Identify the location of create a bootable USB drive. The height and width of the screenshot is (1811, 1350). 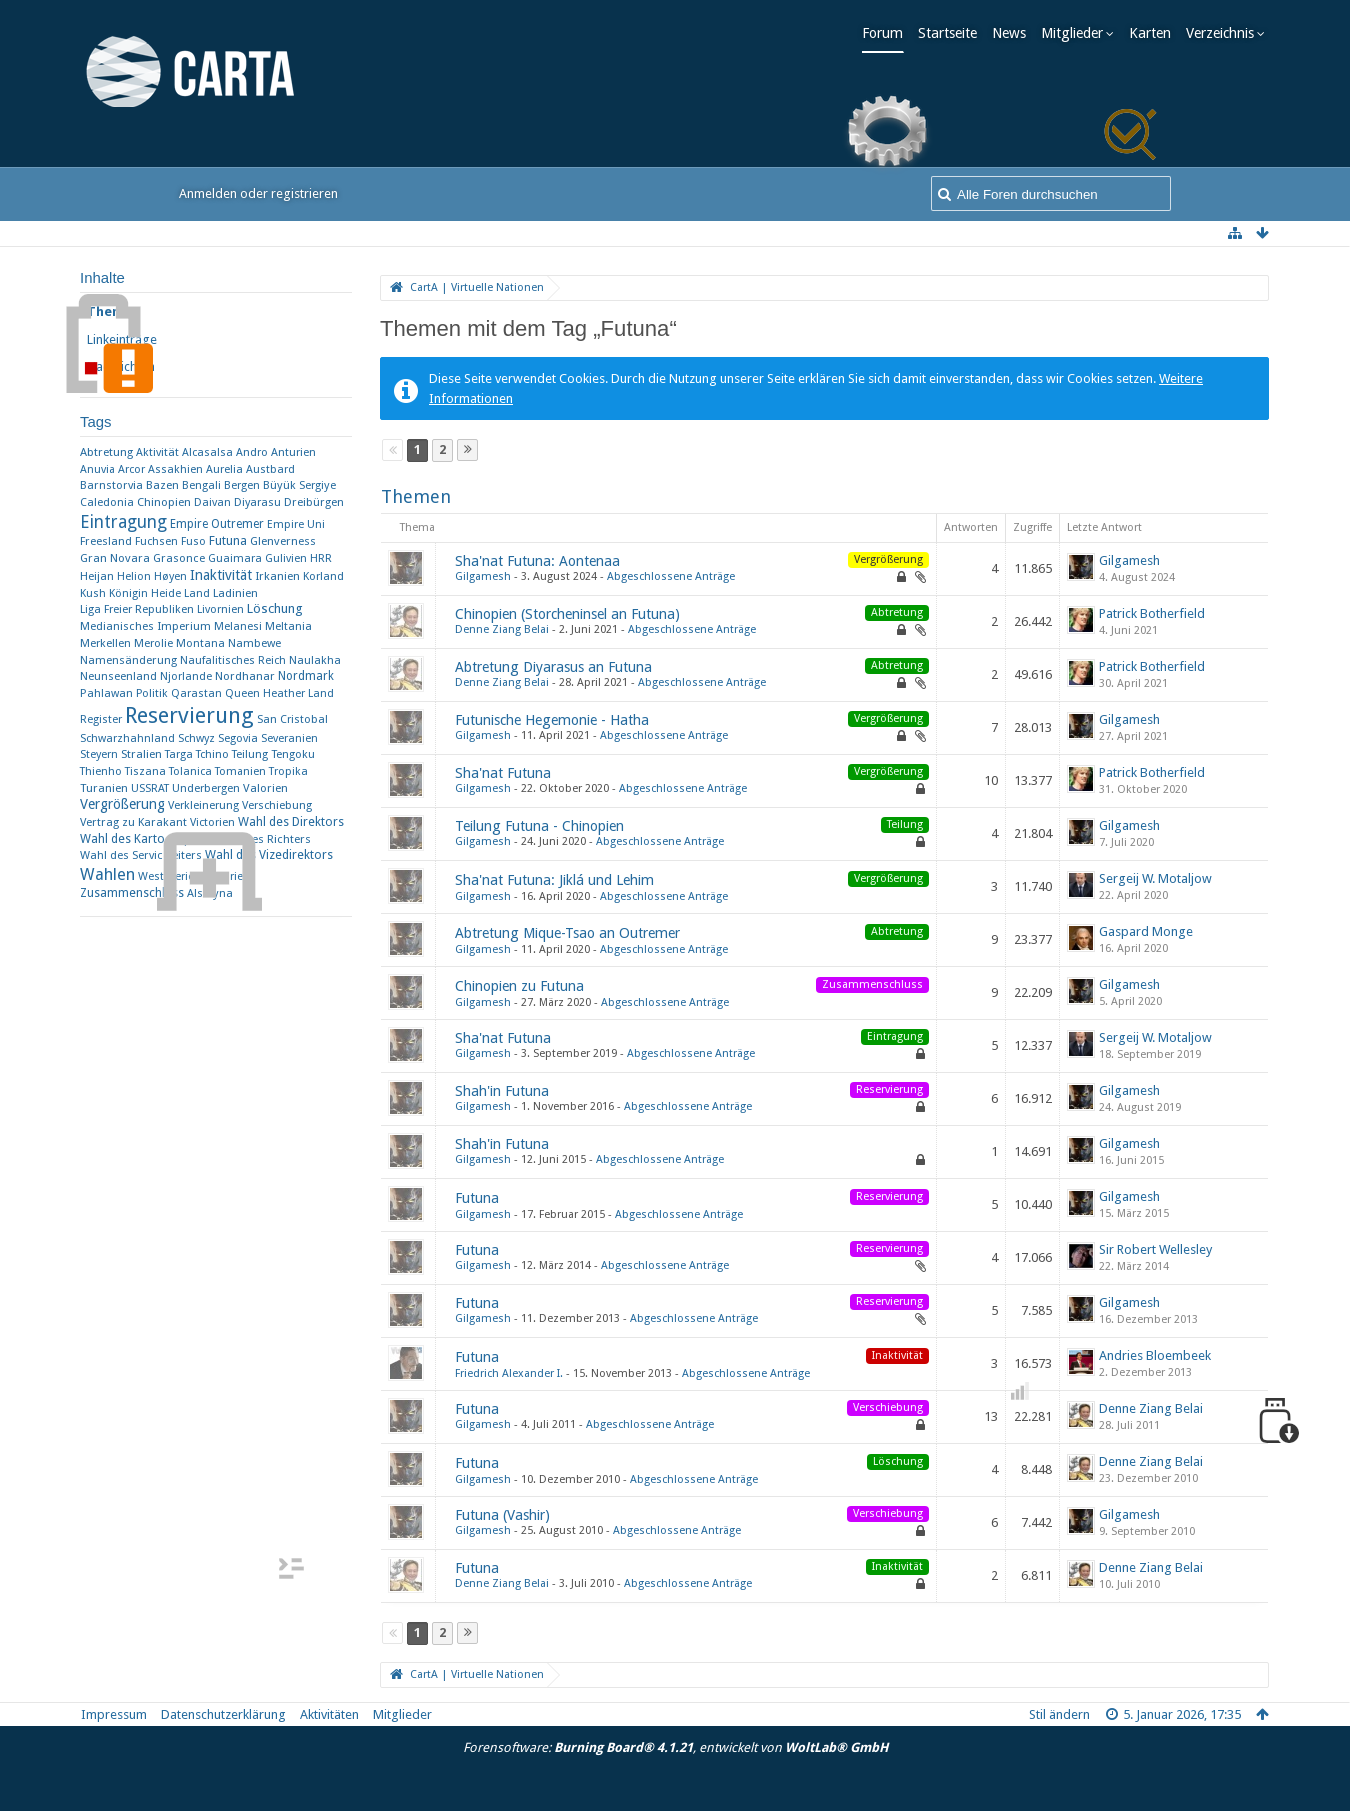
(1276, 1420).